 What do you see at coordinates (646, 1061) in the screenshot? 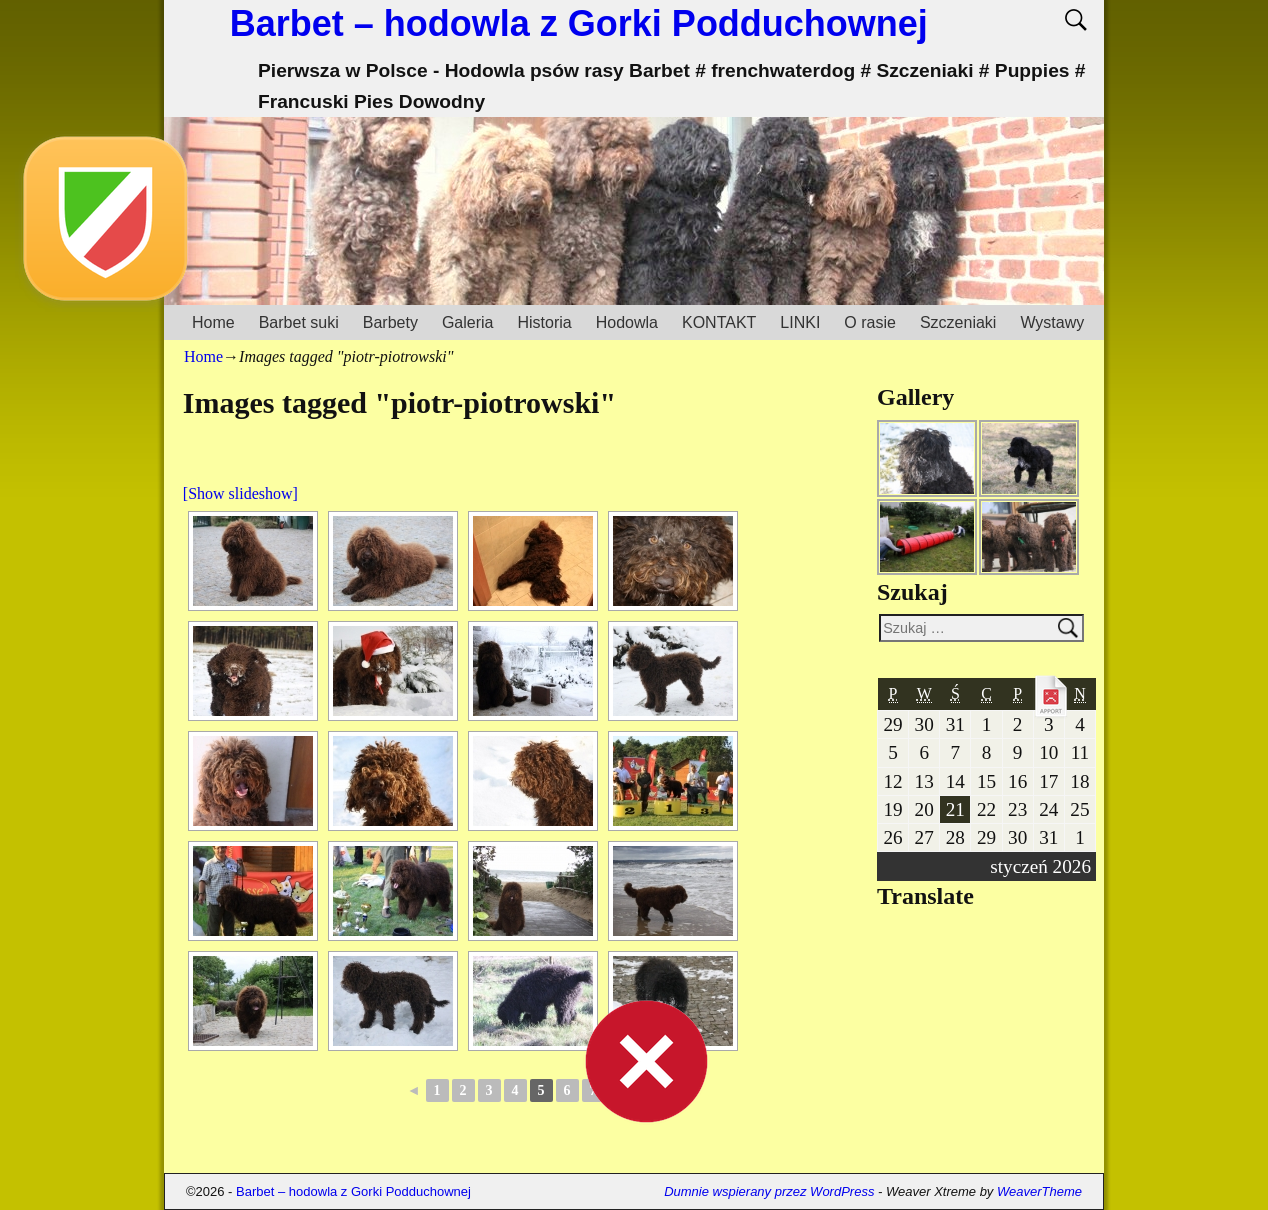
I see `close the current window or dialog` at bounding box center [646, 1061].